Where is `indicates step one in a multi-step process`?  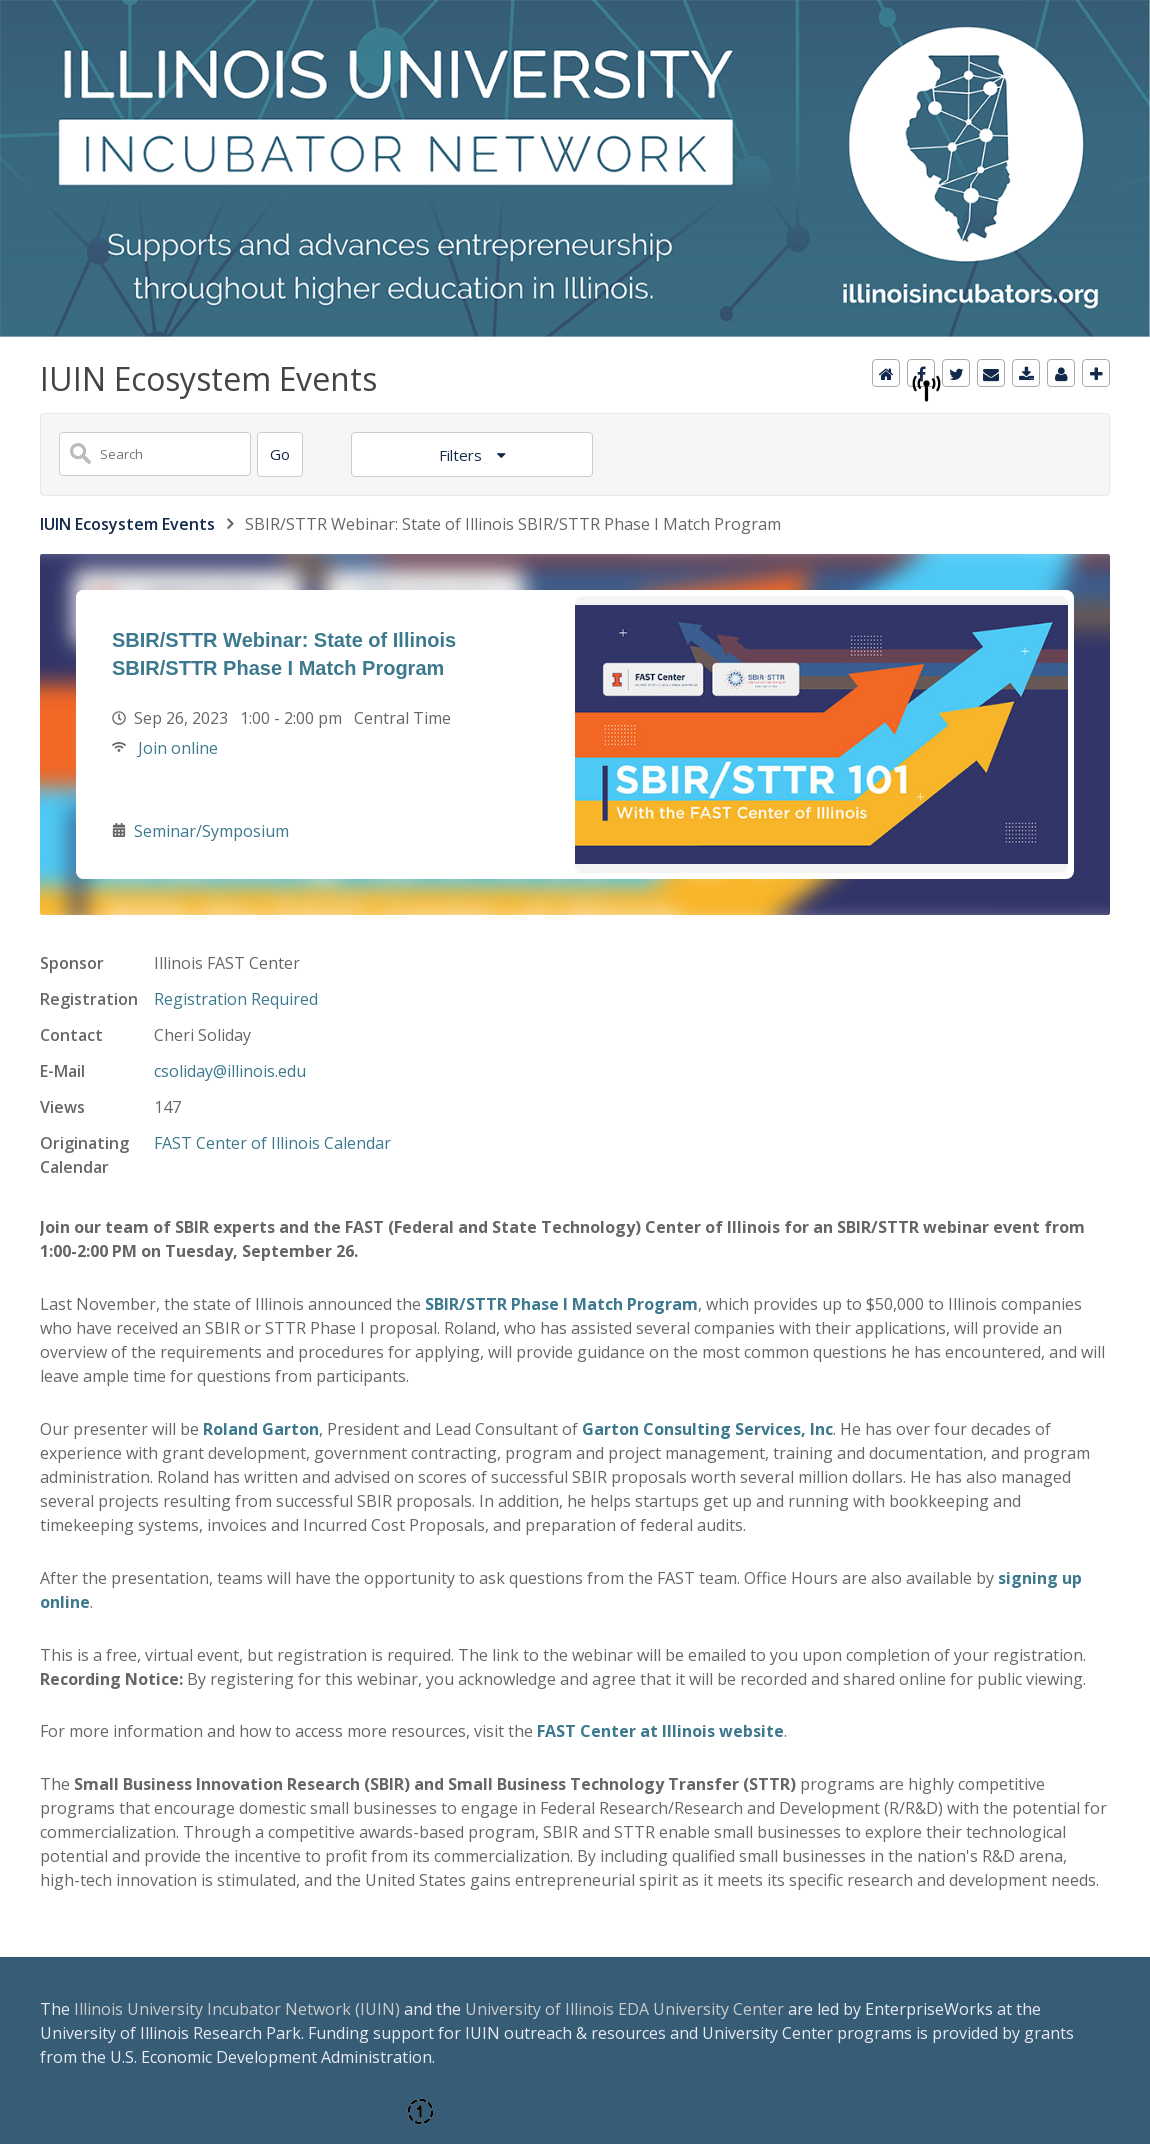
indicates step one in a multi-step process is located at coordinates (420, 2111).